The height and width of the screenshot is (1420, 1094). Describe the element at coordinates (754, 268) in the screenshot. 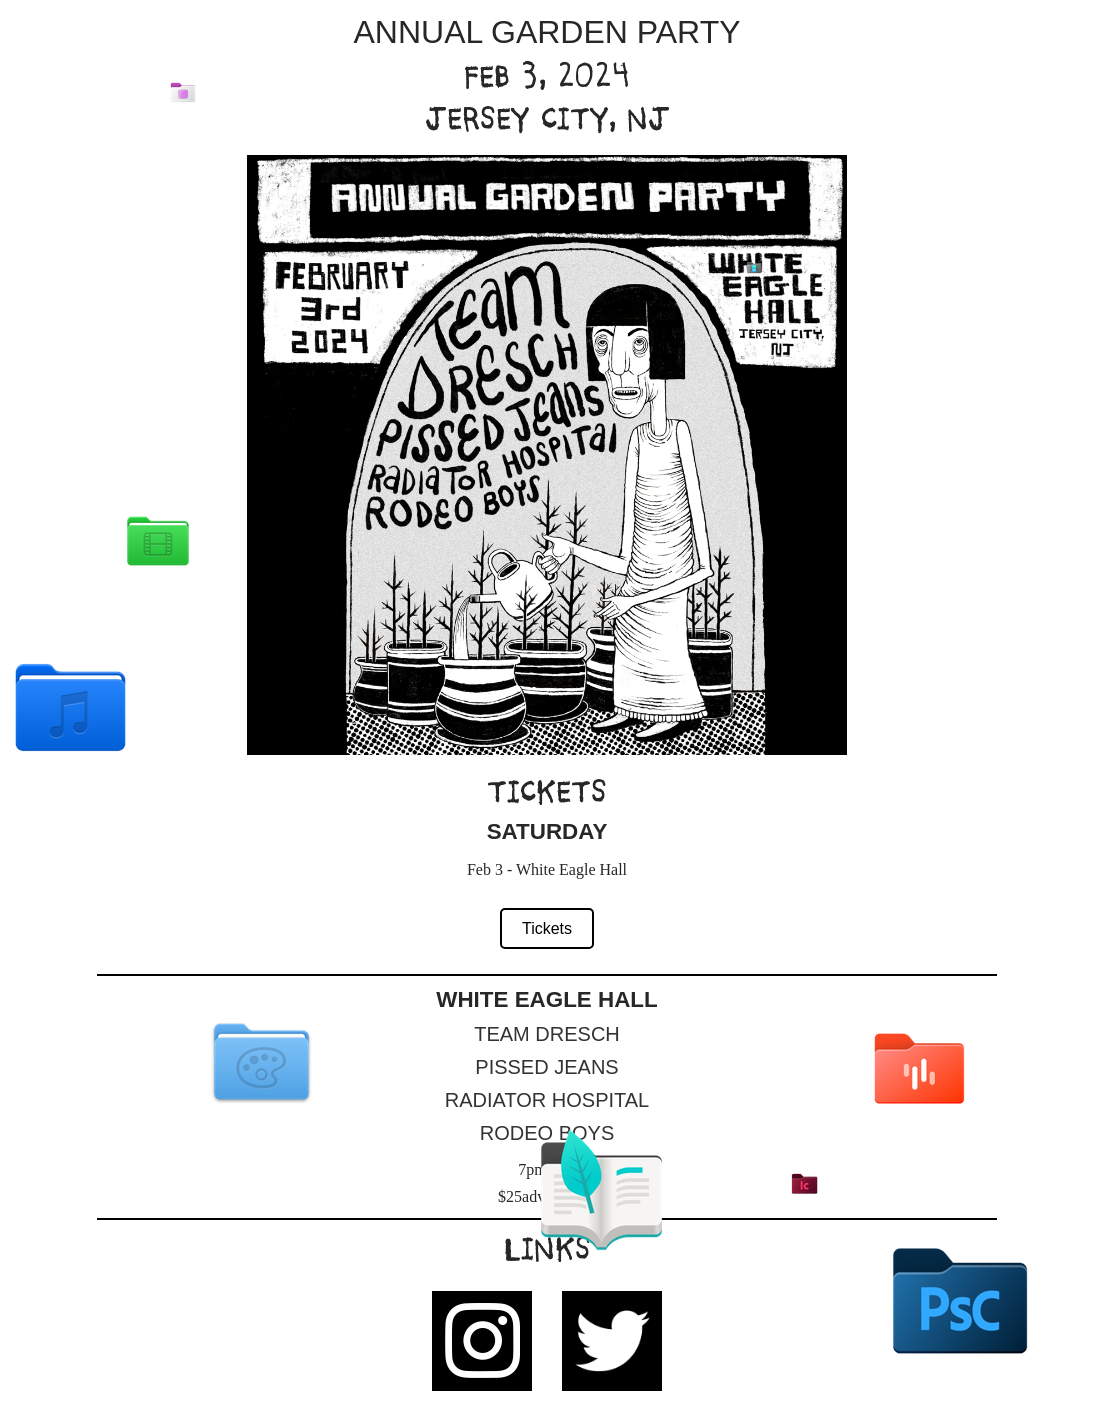

I see `open Hyper-V virtual machine files folder` at that location.